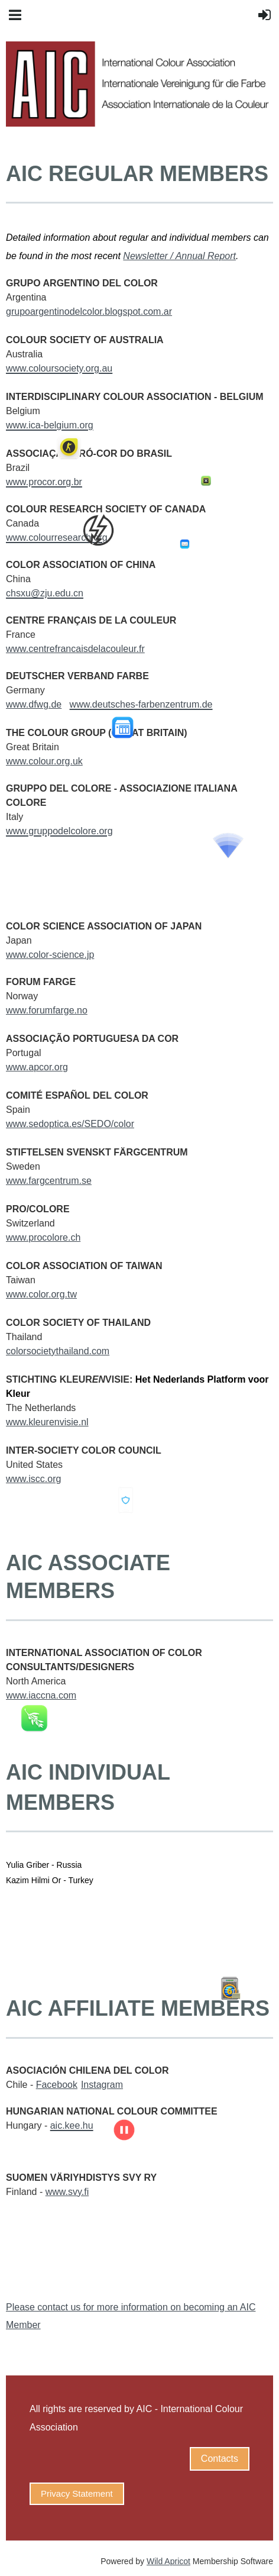 Image resolution: width=279 pixels, height=2576 pixels. I want to click on indicates a locked RAID 6 storage array, so click(229, 1988).